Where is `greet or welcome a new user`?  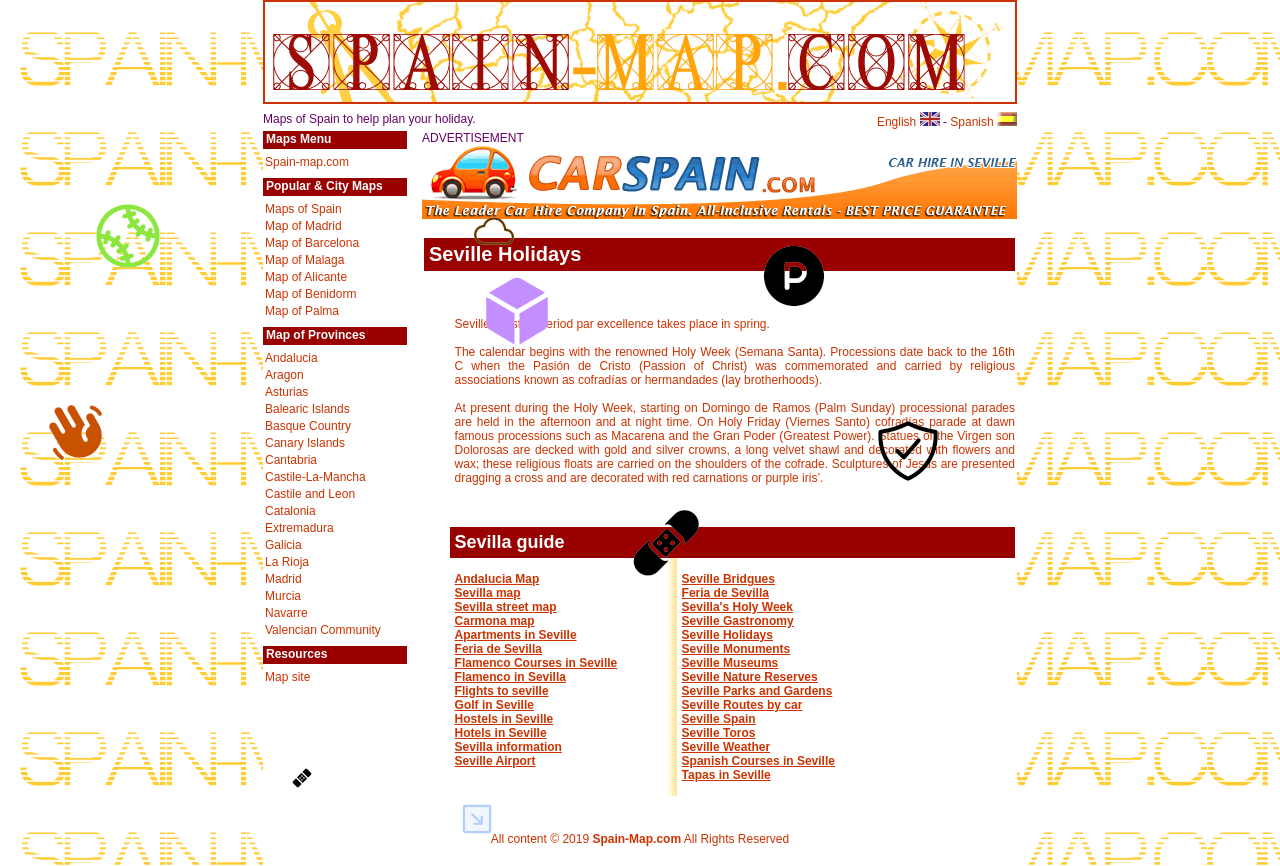
greet or welcome a new user is located at coordinates (75, 431).